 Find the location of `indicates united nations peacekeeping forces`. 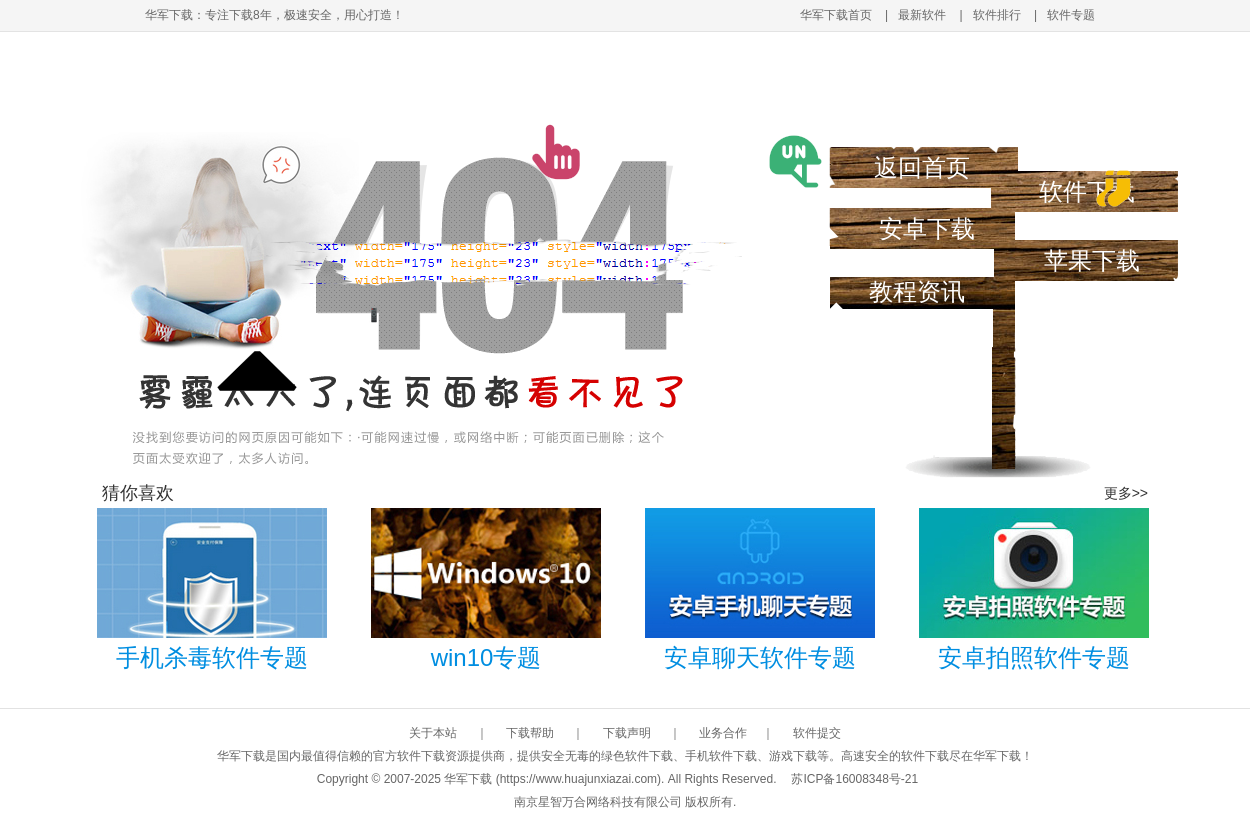

indicates united nations peacekeeping forces is located at coordinates (795, 161).